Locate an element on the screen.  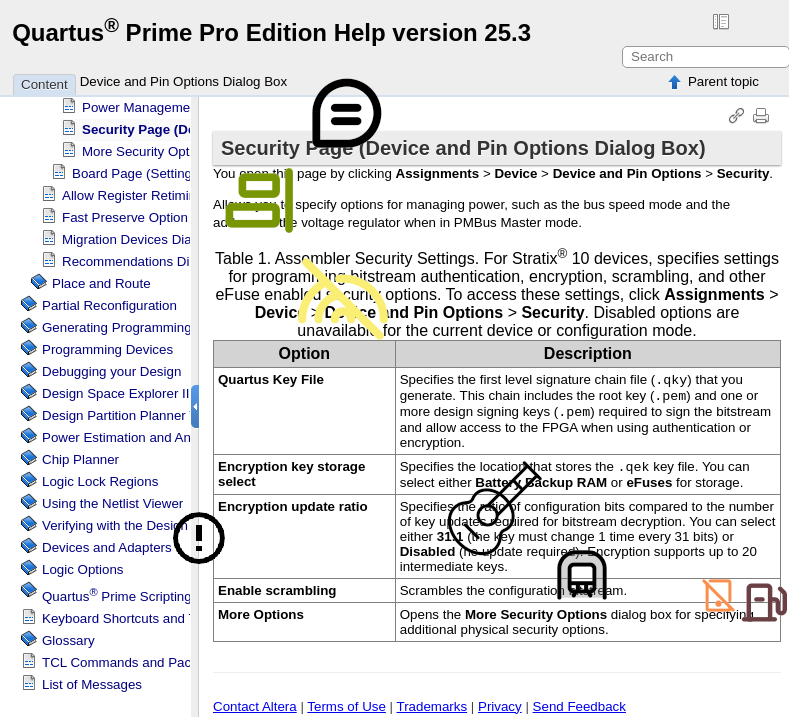
find nearby gas stations is located at coordinates (762, 602).